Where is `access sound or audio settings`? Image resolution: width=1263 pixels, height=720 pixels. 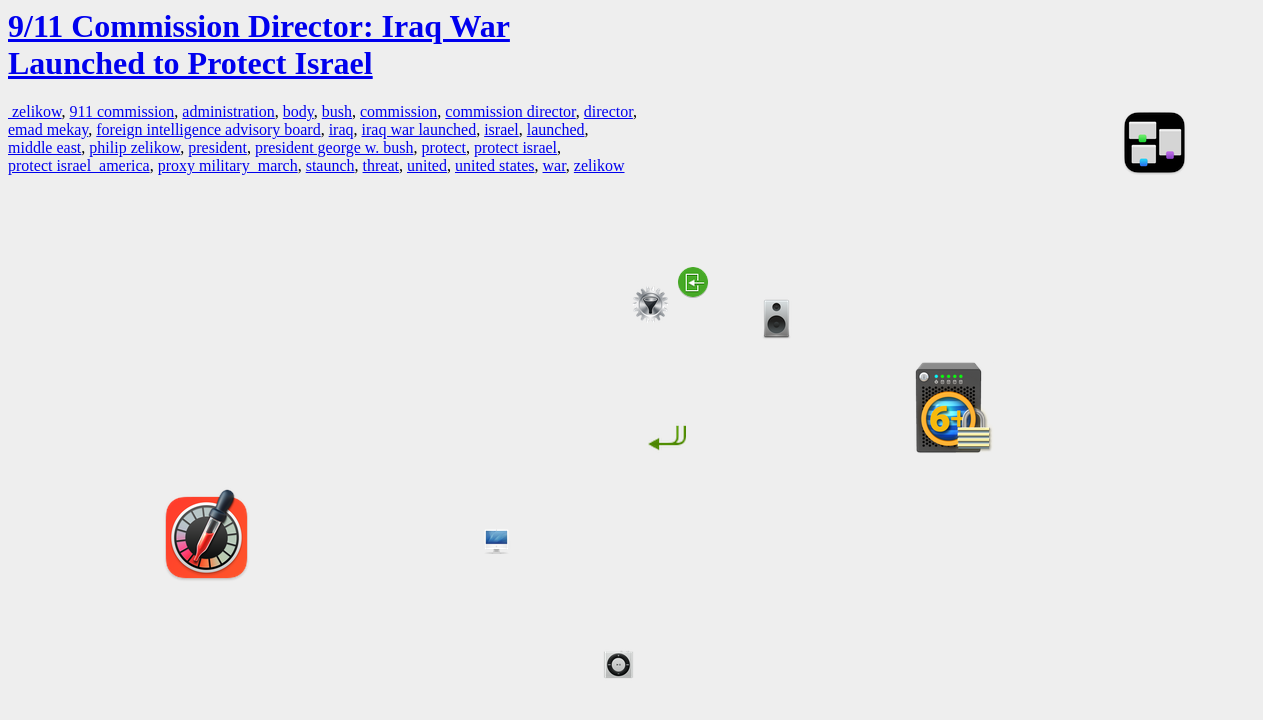
access sound or audio settings is located at coordinates (776, 318).